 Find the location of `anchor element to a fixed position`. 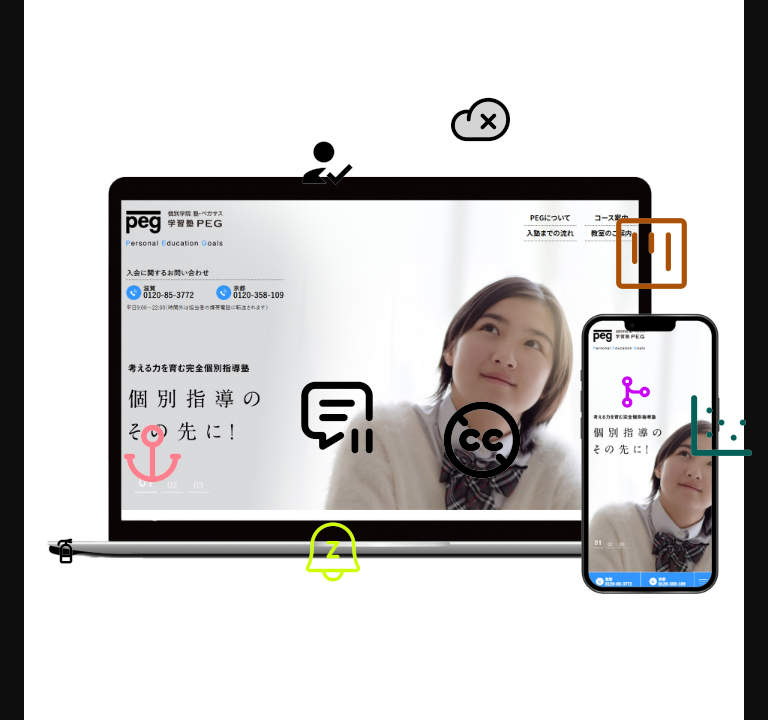

anchor element to a fixed position is located at coordinates (152, 453).